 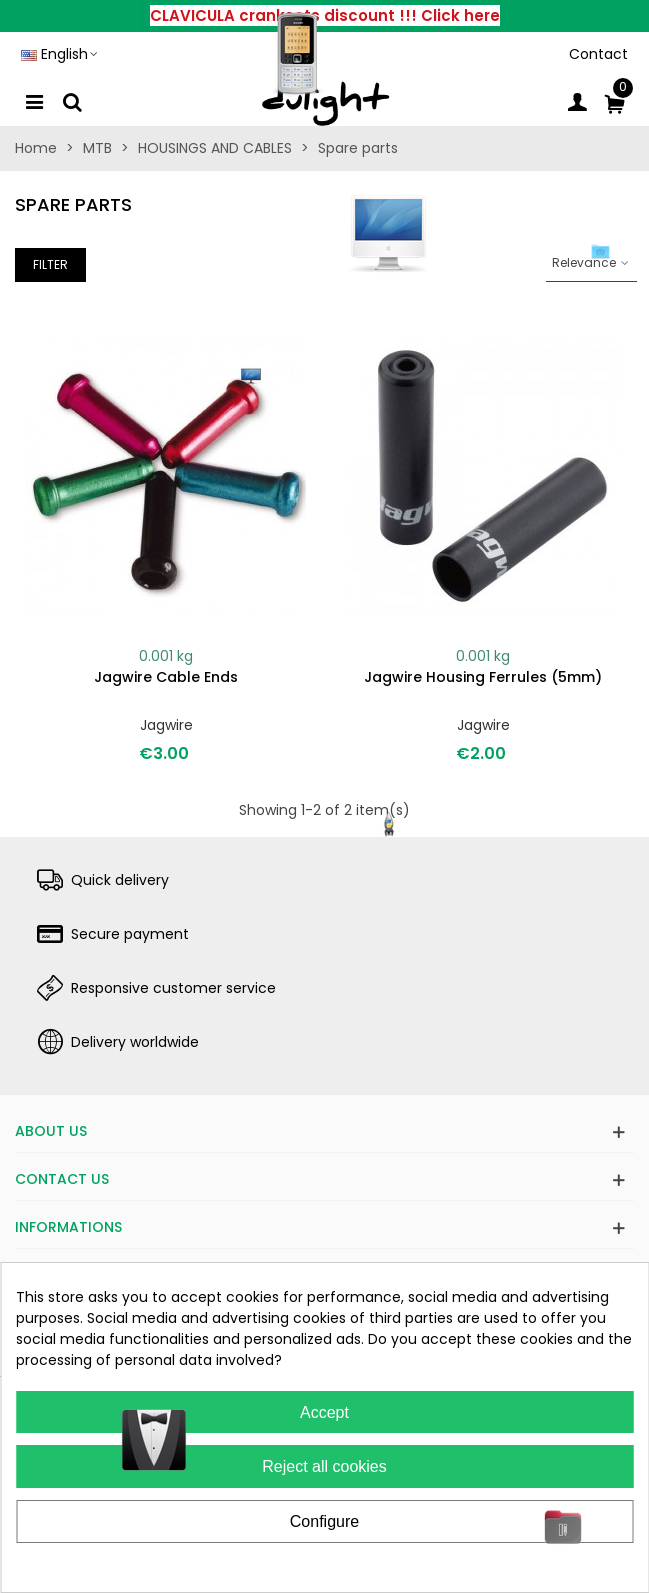 I want to click on represents a connected iMac G5 desktop computer, so click(x=388, y=226).